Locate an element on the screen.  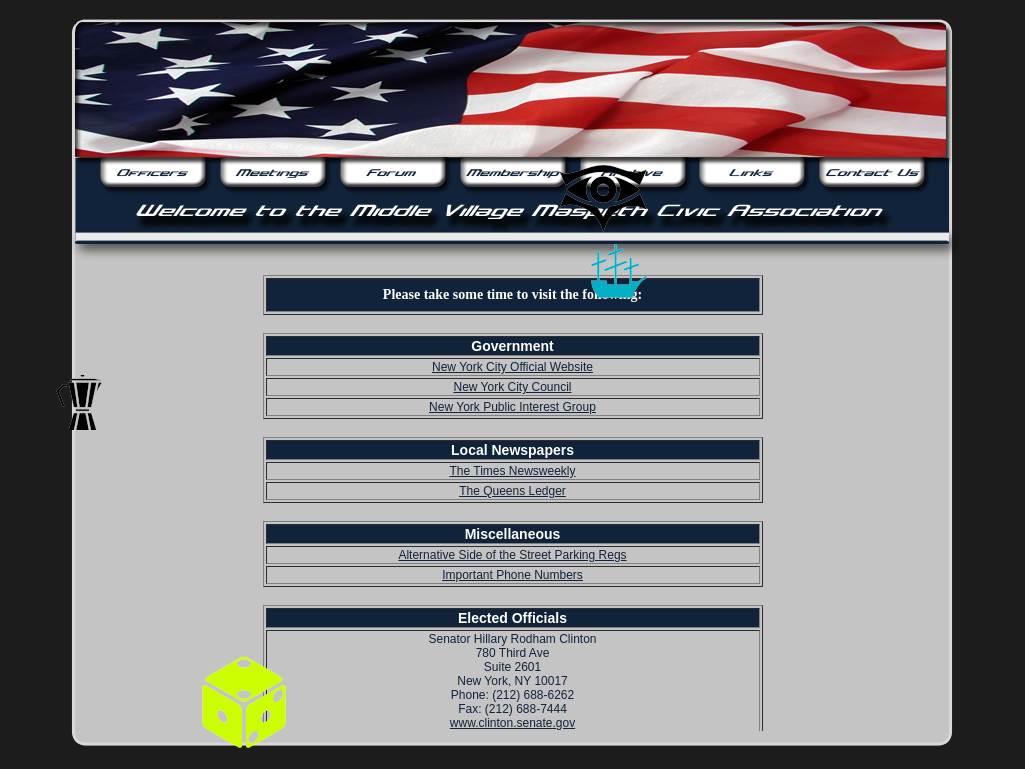
browse coffee brewing recipes is located at coordinates (82, 402).